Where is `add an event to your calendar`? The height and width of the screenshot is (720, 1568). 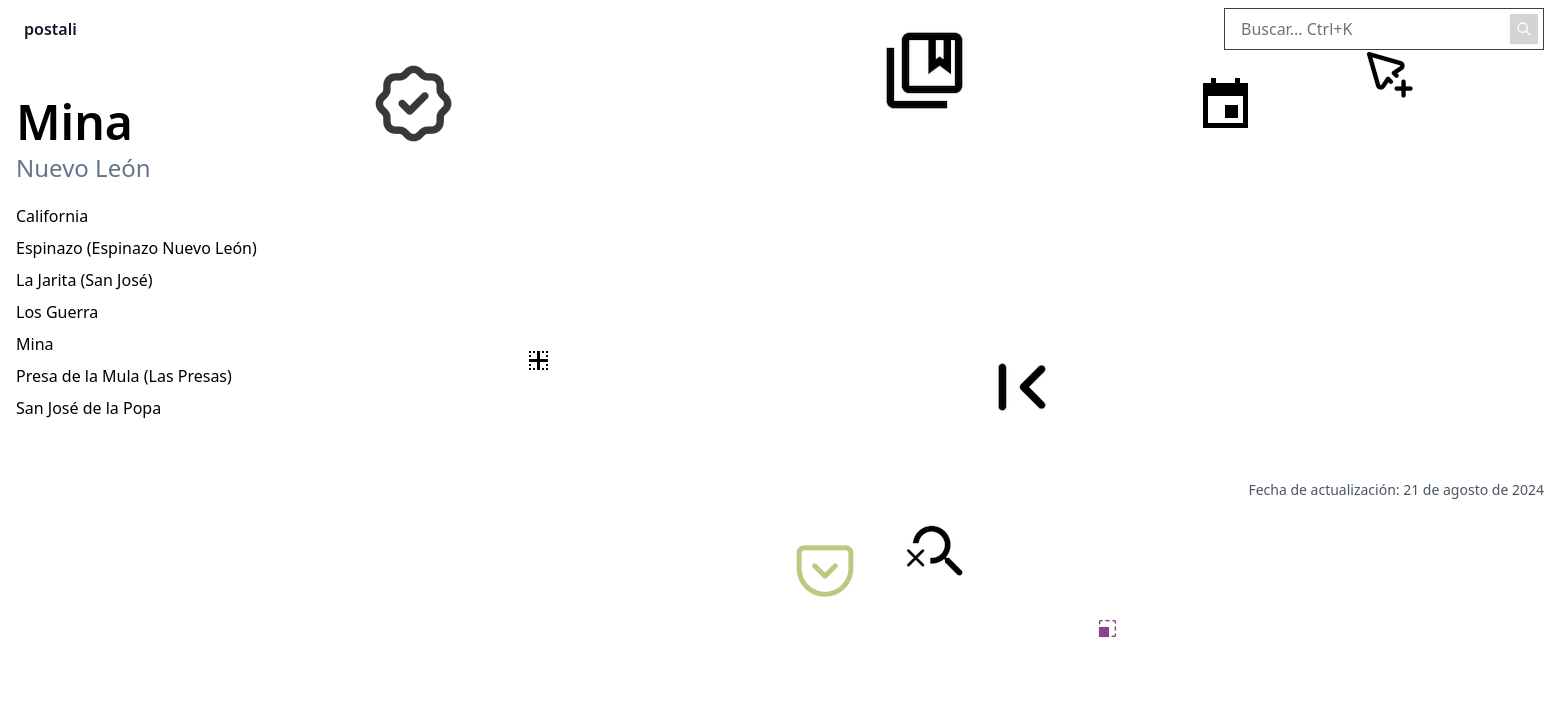 add an event to your calendar is located at coordinates (1225, 105).